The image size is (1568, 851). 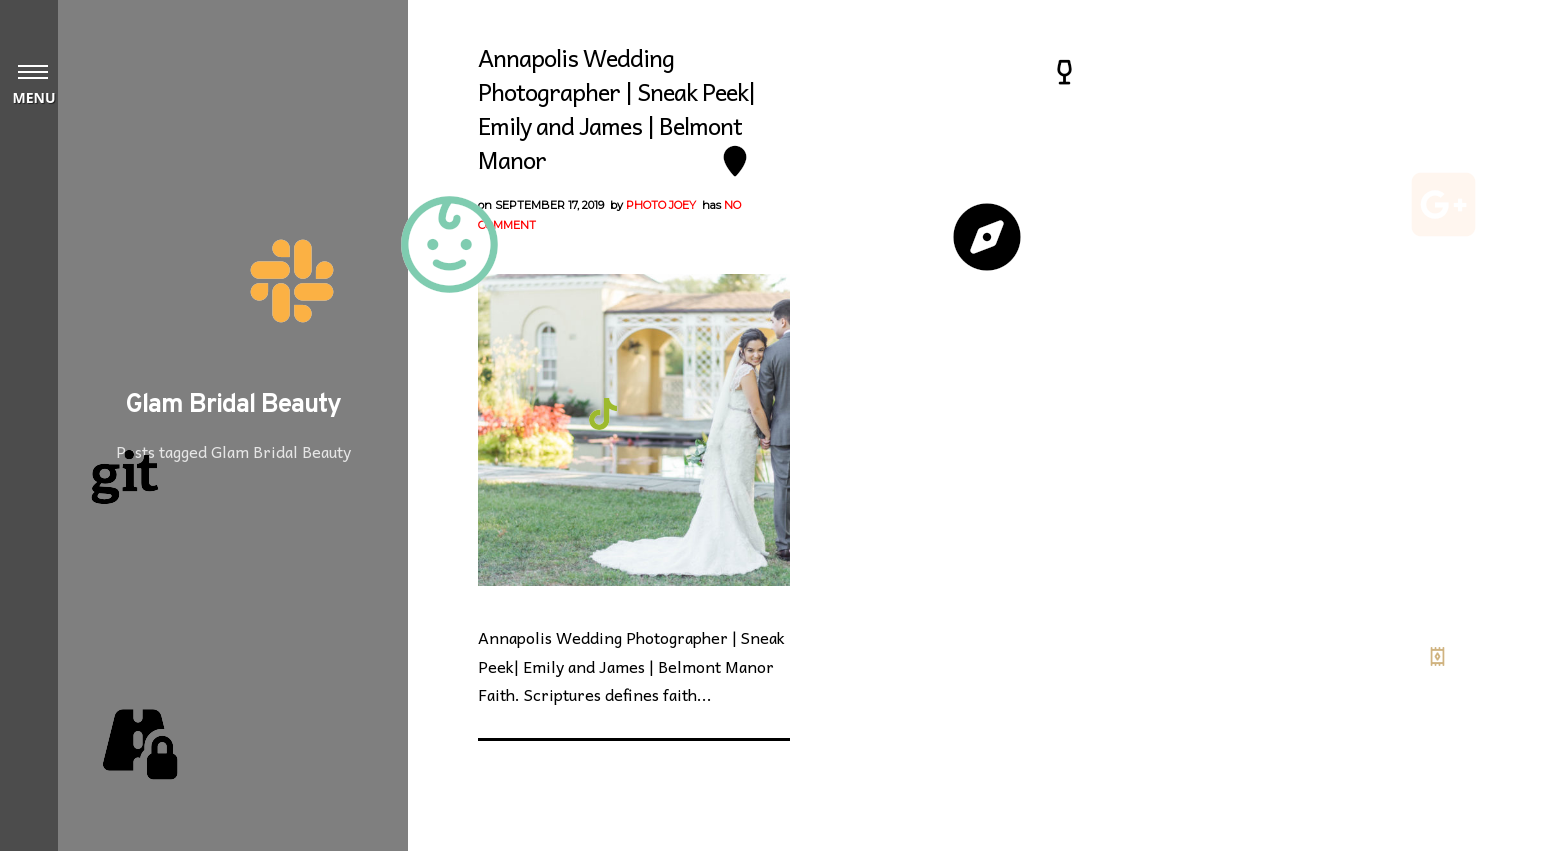 What do you see at coordinates (292, 281) in the screenshot?
I see `open slack workspace` at bounding box center [292, 281].